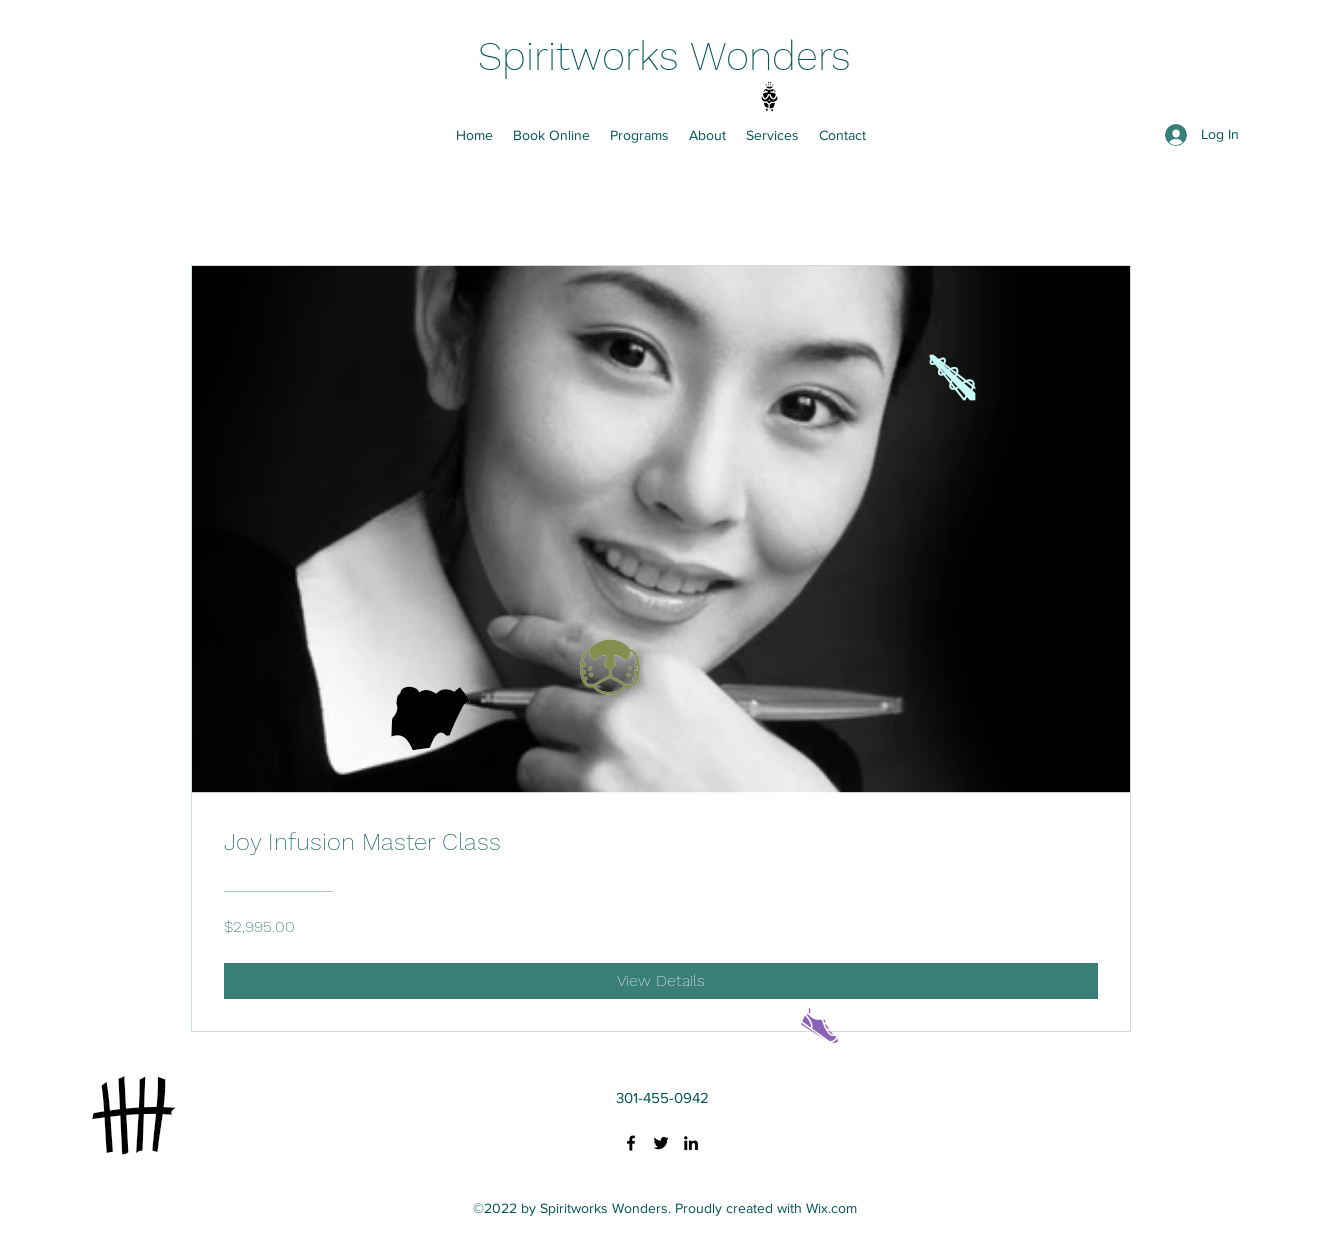  What do you see at coordinates (430, 718) in the screenshot?
I see `select Nigeria as your country or region` at bounding box center [430, 718].